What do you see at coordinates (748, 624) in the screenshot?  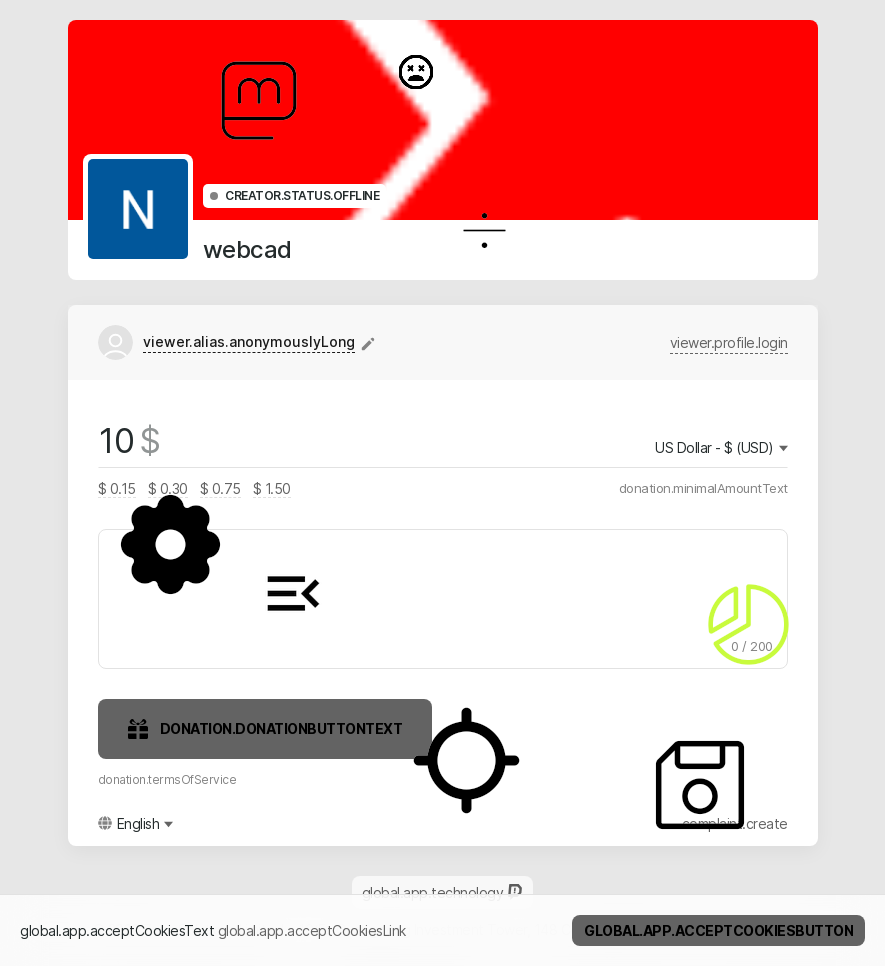 I see `view analytics or statistics breakdown` at bounding box center [748, 624].